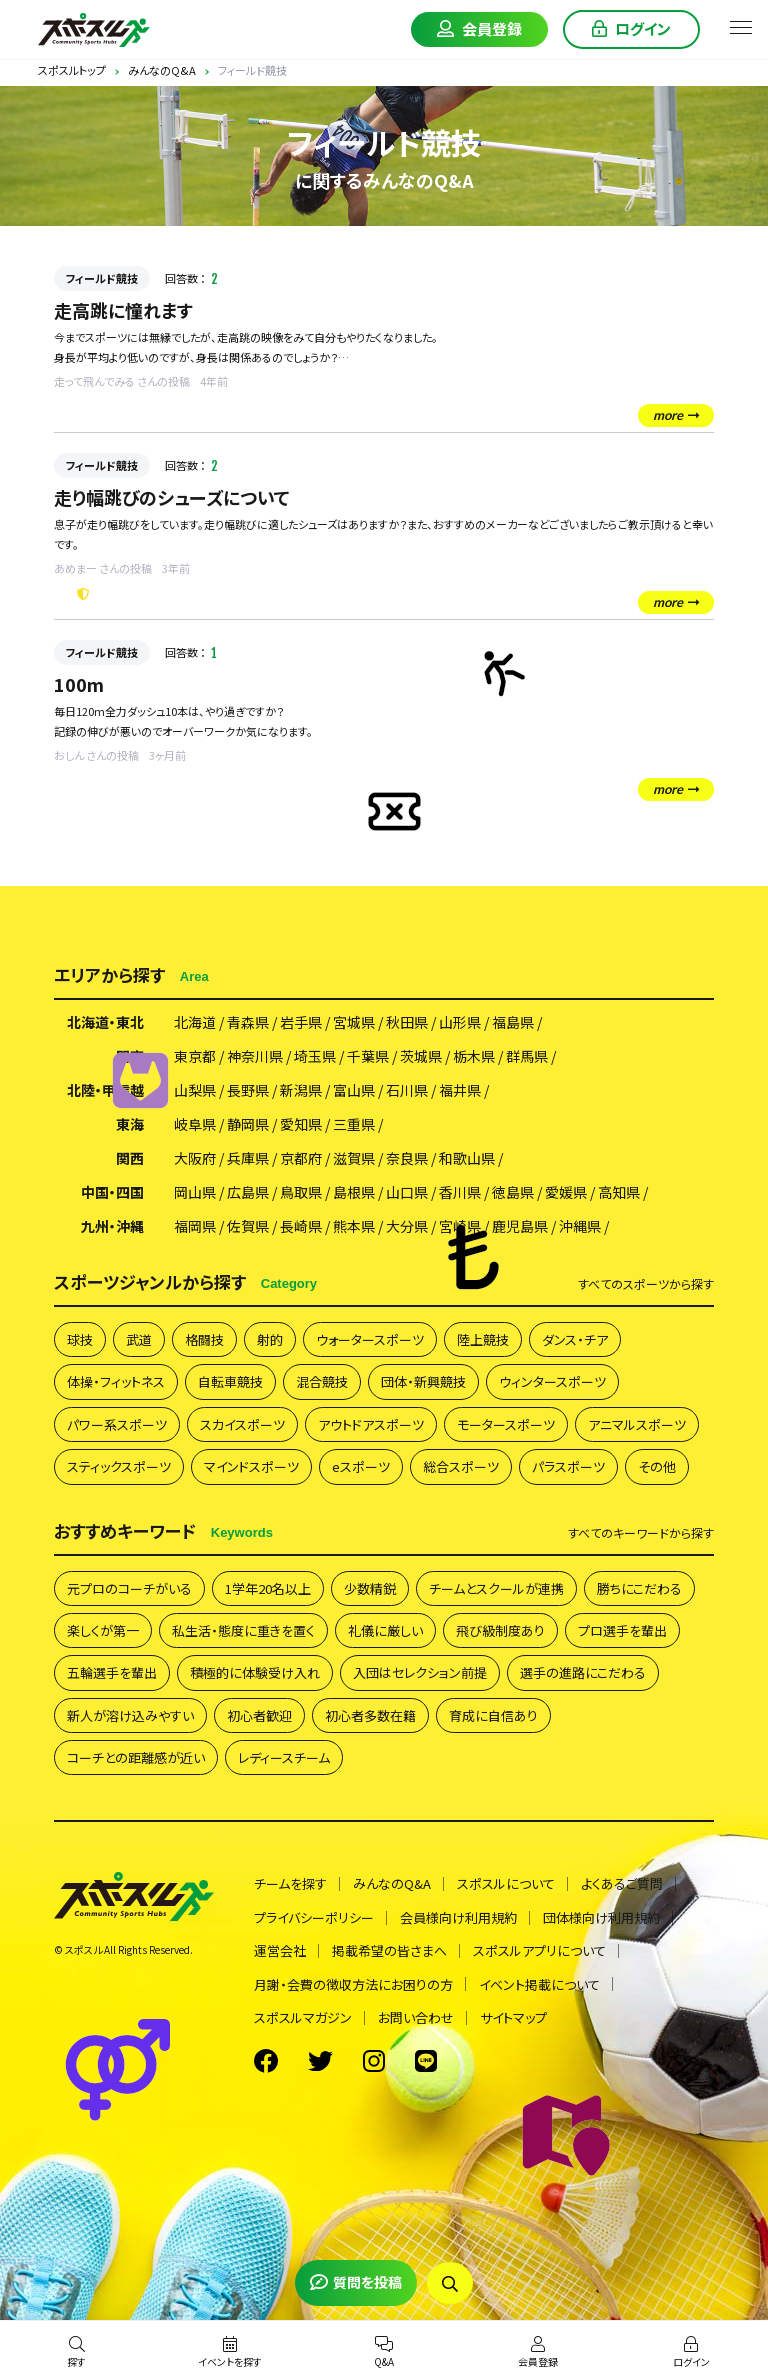 The height and width of the screenshot is (2376, 768). Describe the element at coordinates (470, 1257) in the screenshot. I see `indicates price or payment in Turkish lira` at that location.